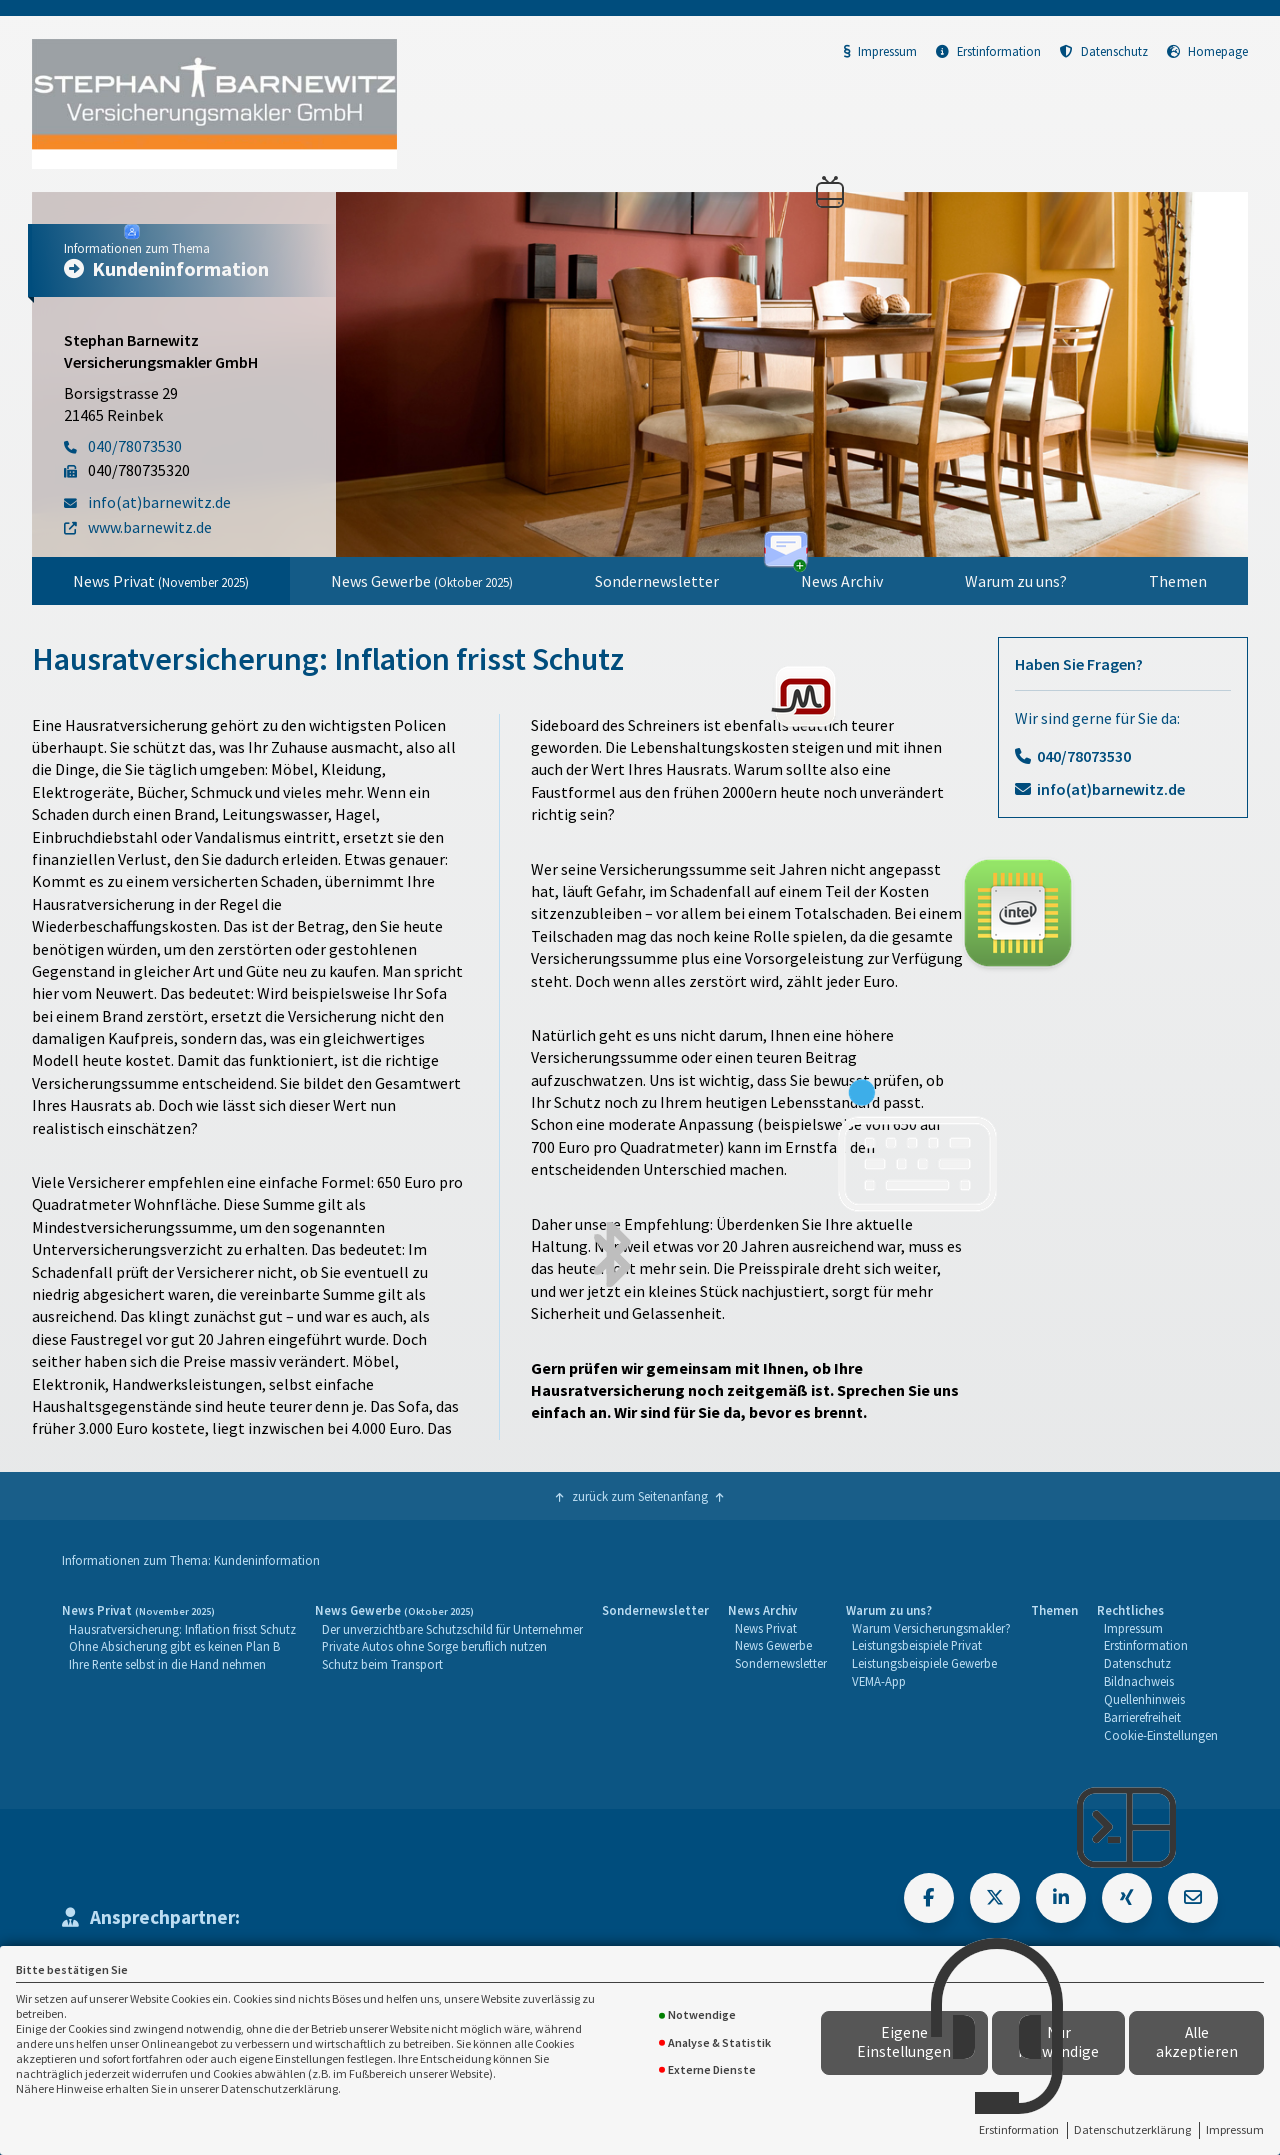  I want to click on virtual keyboard is currently active, so click(917, 1145).